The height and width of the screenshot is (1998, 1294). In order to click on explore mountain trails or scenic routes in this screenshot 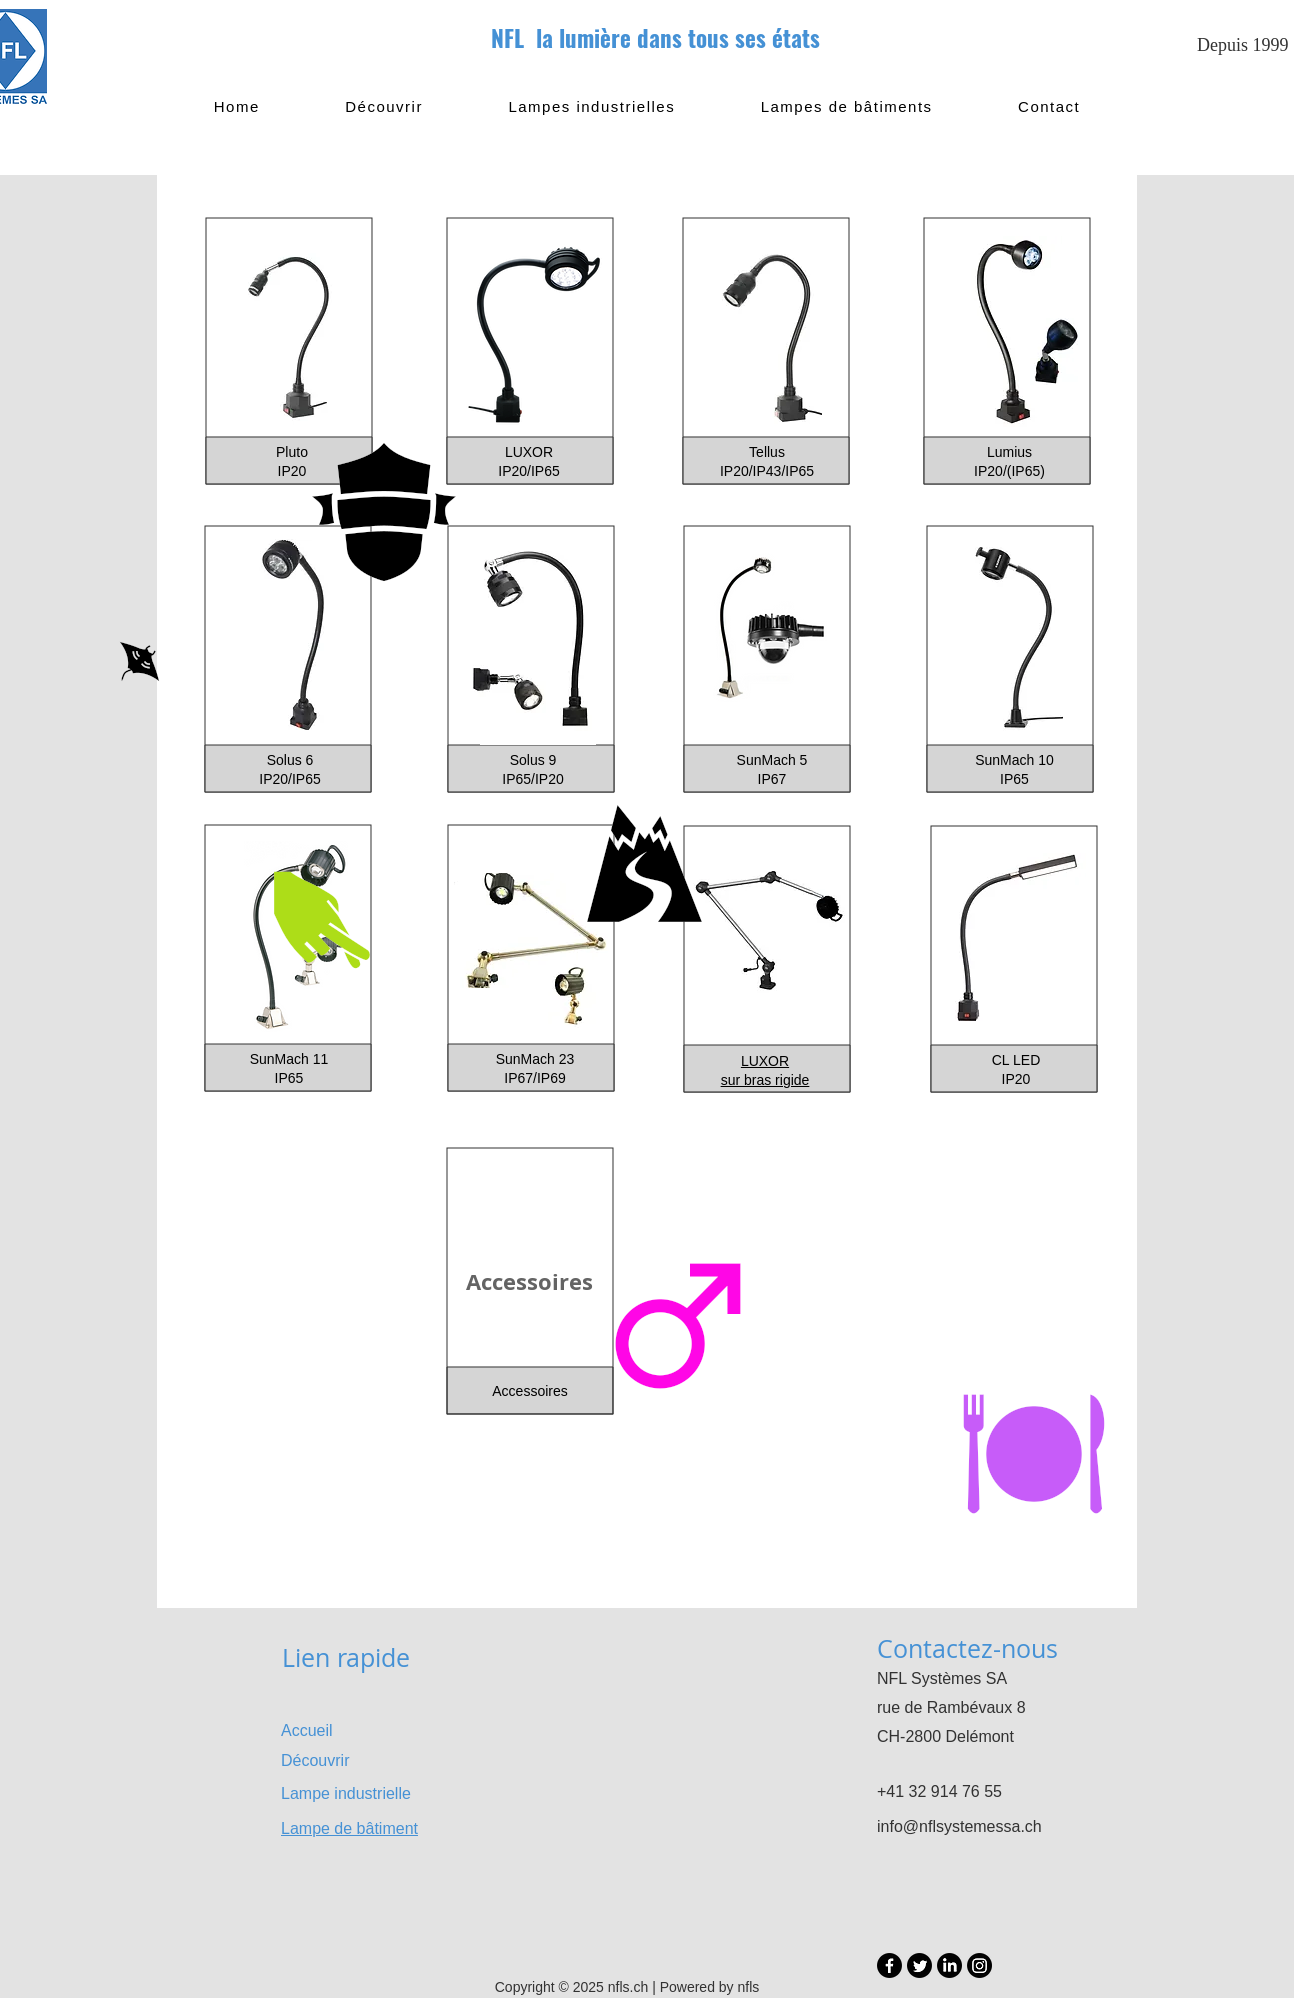, I will do `click(644, 863)`.